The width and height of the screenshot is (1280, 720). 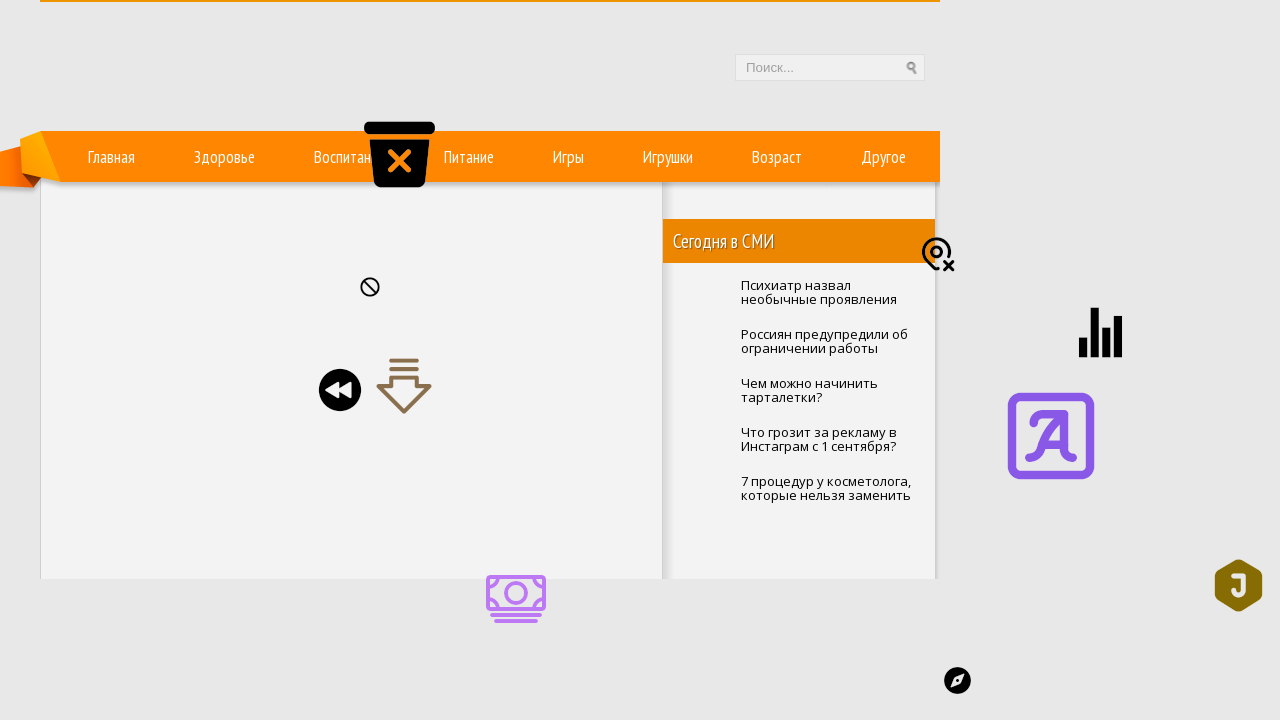 I want to click on view statistics and analytics, so click(x=1100, y=332).